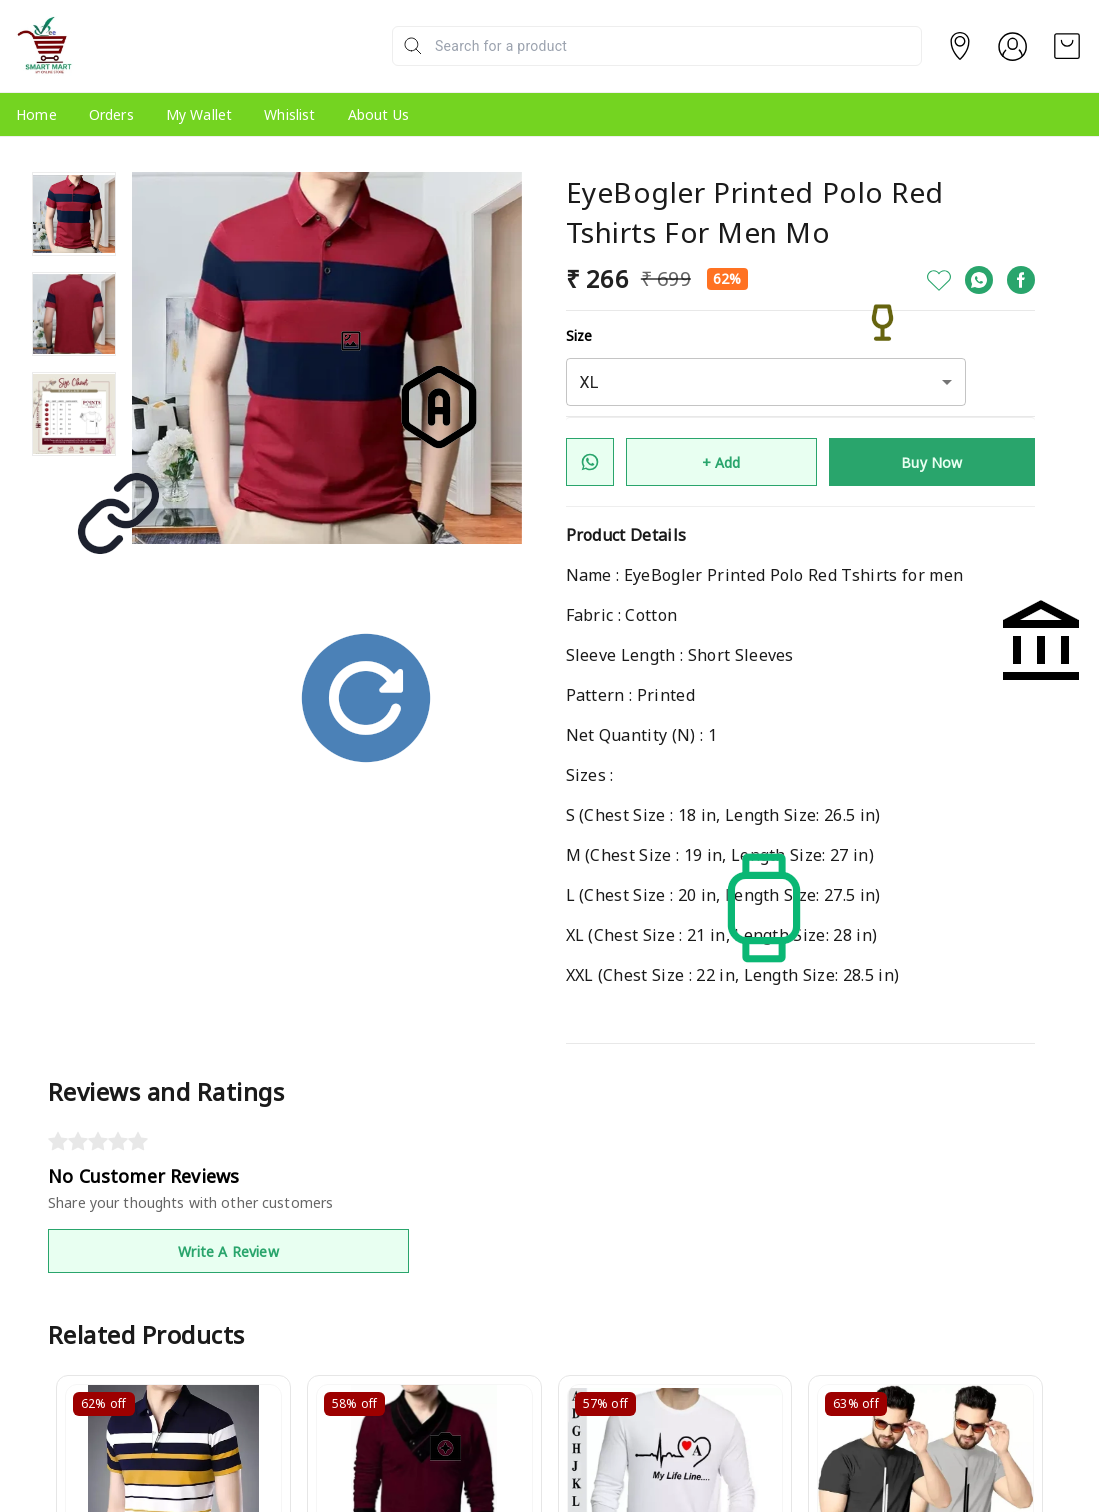  Describe the element at coordinates (439, 407) in the screenshot. I see `select option A in a multi-choice interface` at that location.